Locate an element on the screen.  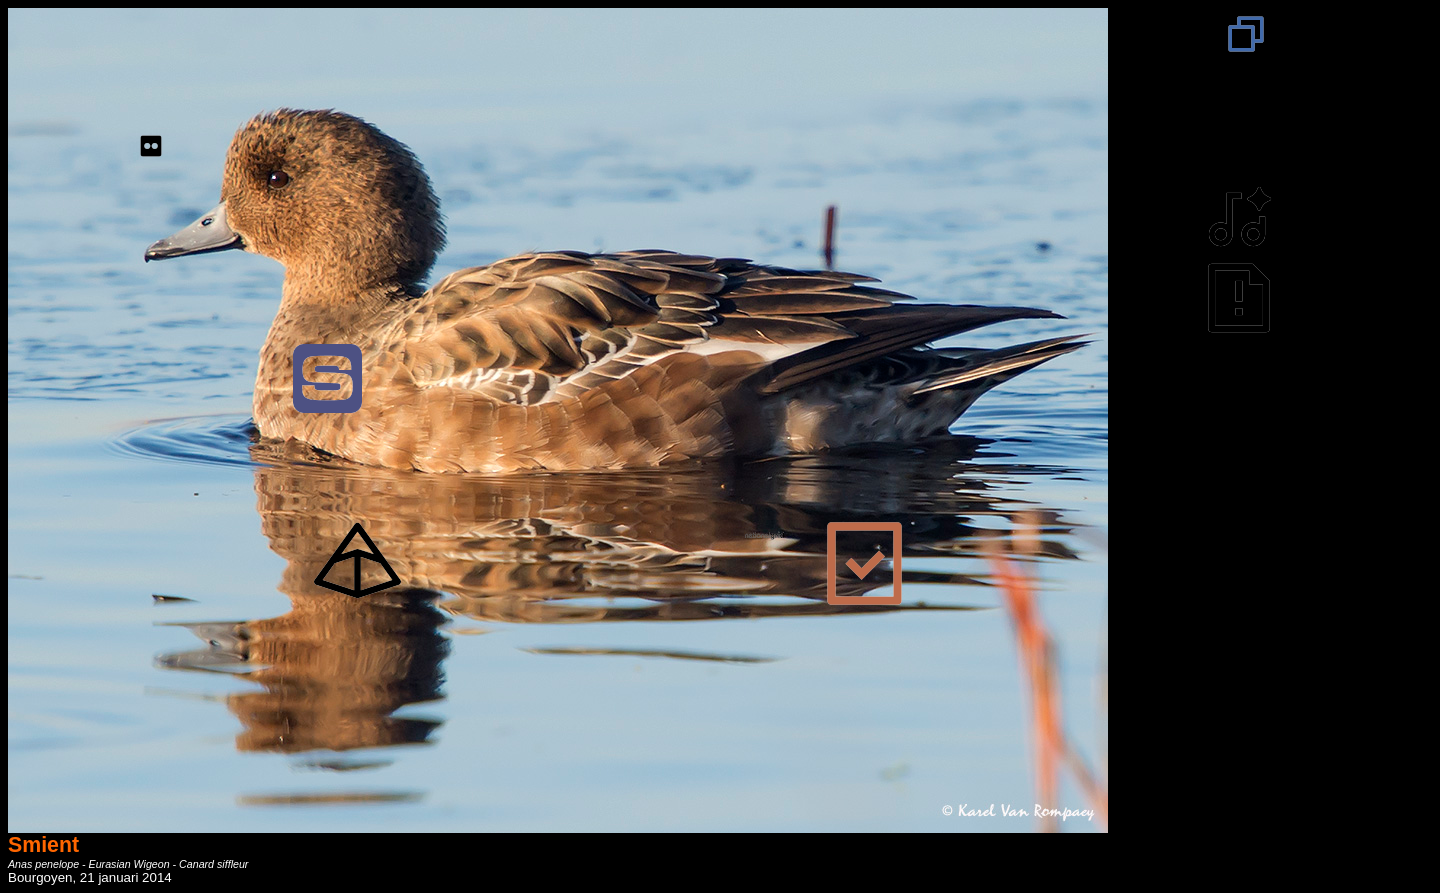
national grid company logo is located at coordinates (764, 535).